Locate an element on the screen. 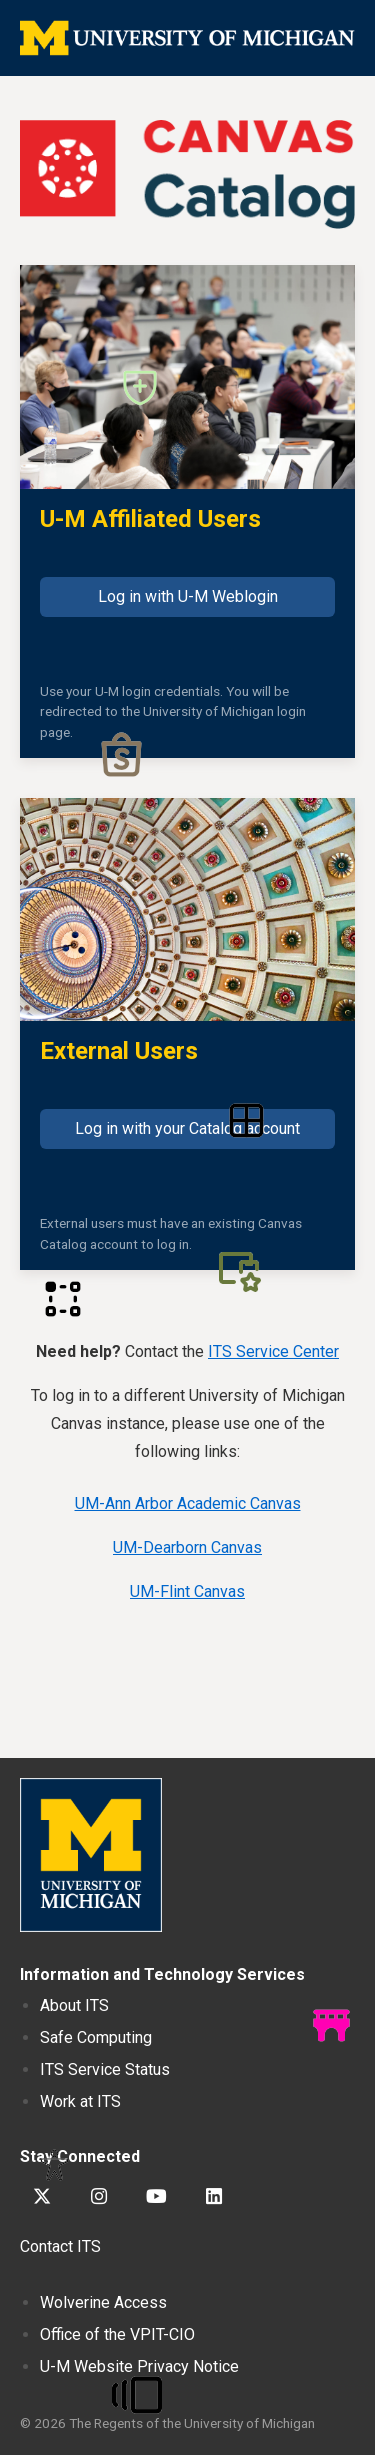  view version history is located at coordinates (137, 2395).